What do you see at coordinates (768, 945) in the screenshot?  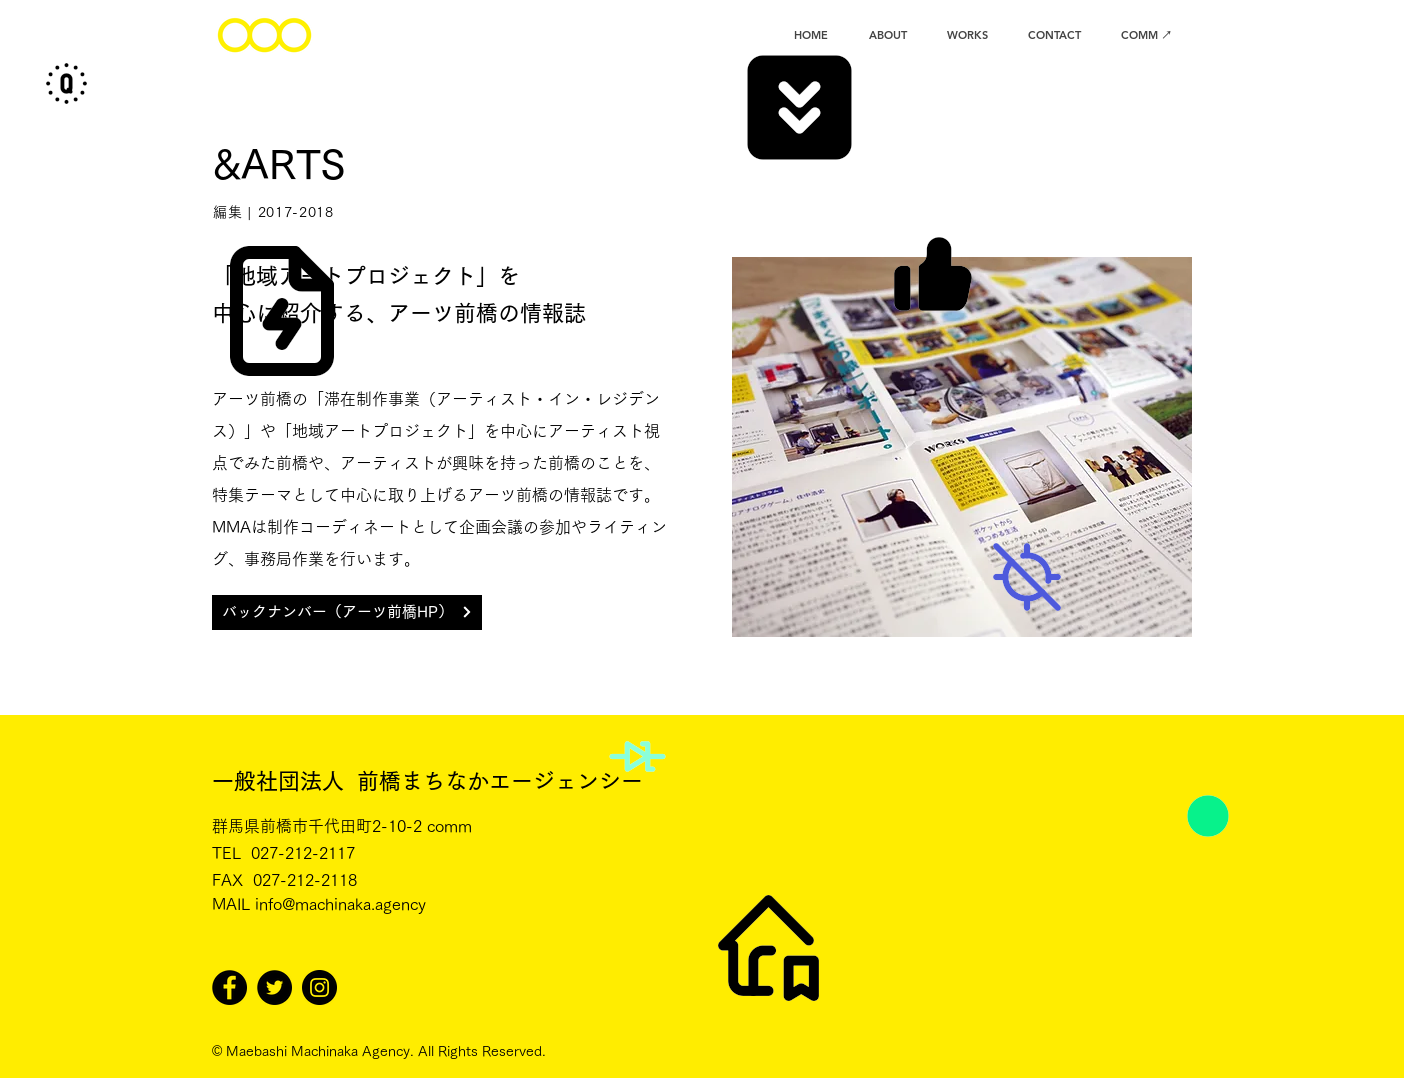 I see `save or bookmark a home listing` at bounding box center [768, 945].